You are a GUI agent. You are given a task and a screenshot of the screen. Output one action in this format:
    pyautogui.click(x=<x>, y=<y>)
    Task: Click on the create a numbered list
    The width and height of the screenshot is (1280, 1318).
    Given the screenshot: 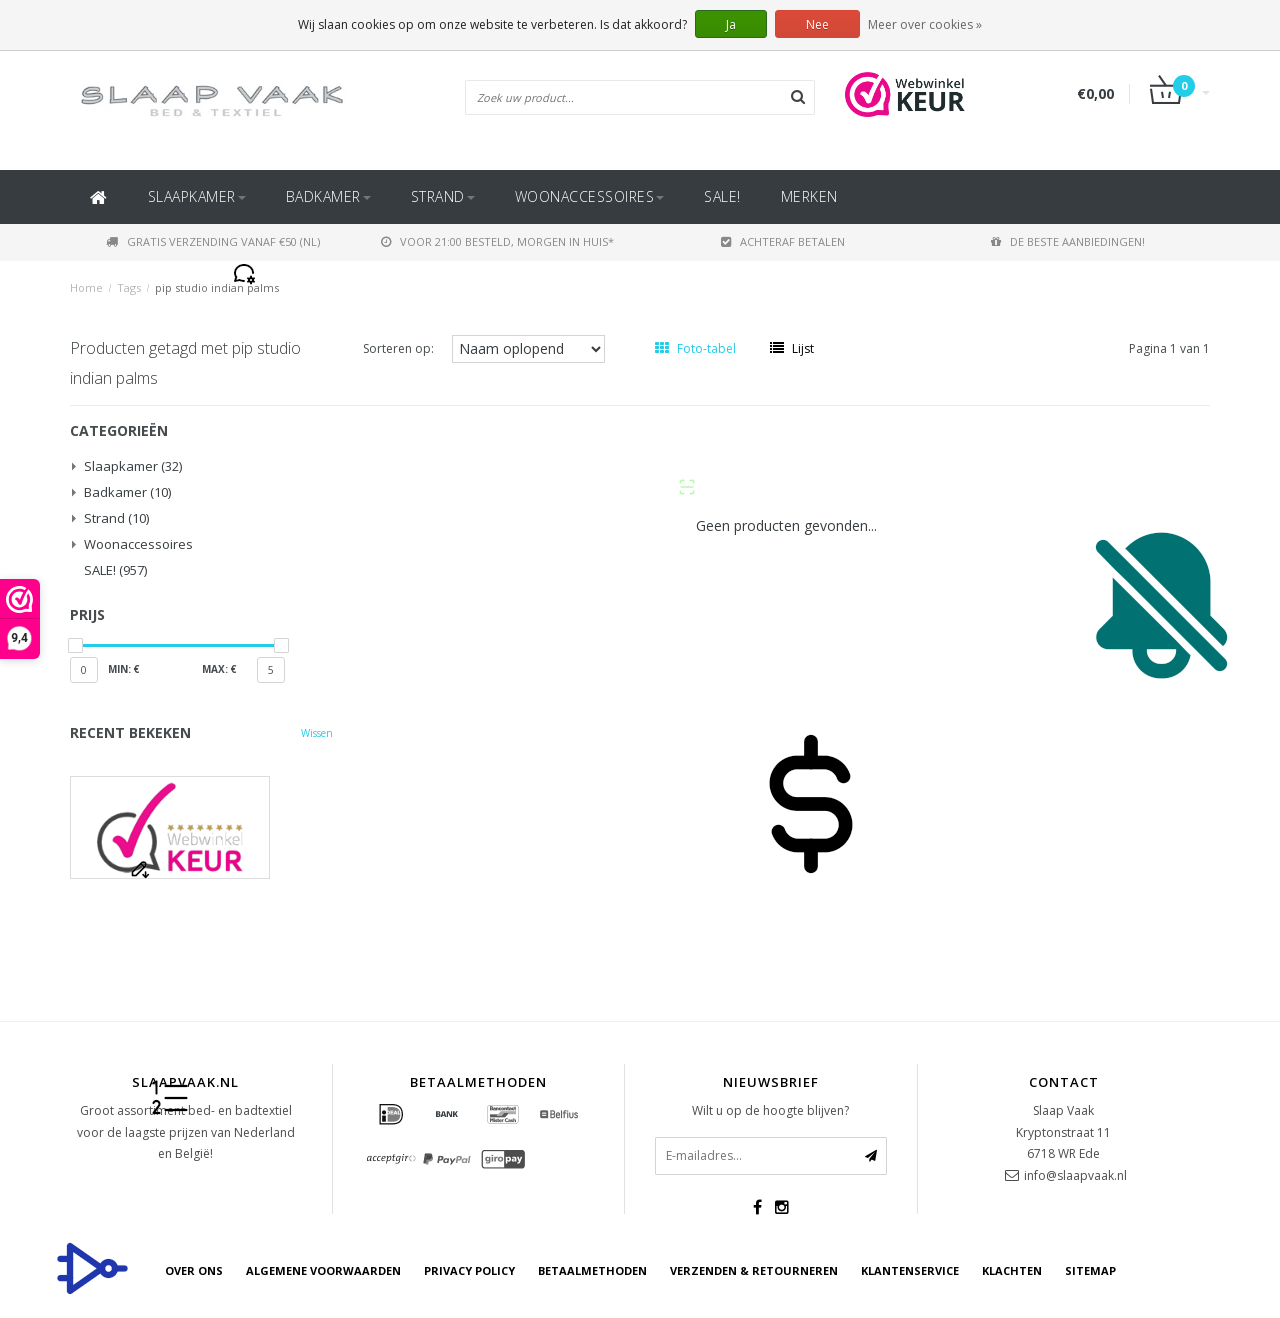 What is the action you would take?
    pyautogui.click(x=170, y=1098)
    